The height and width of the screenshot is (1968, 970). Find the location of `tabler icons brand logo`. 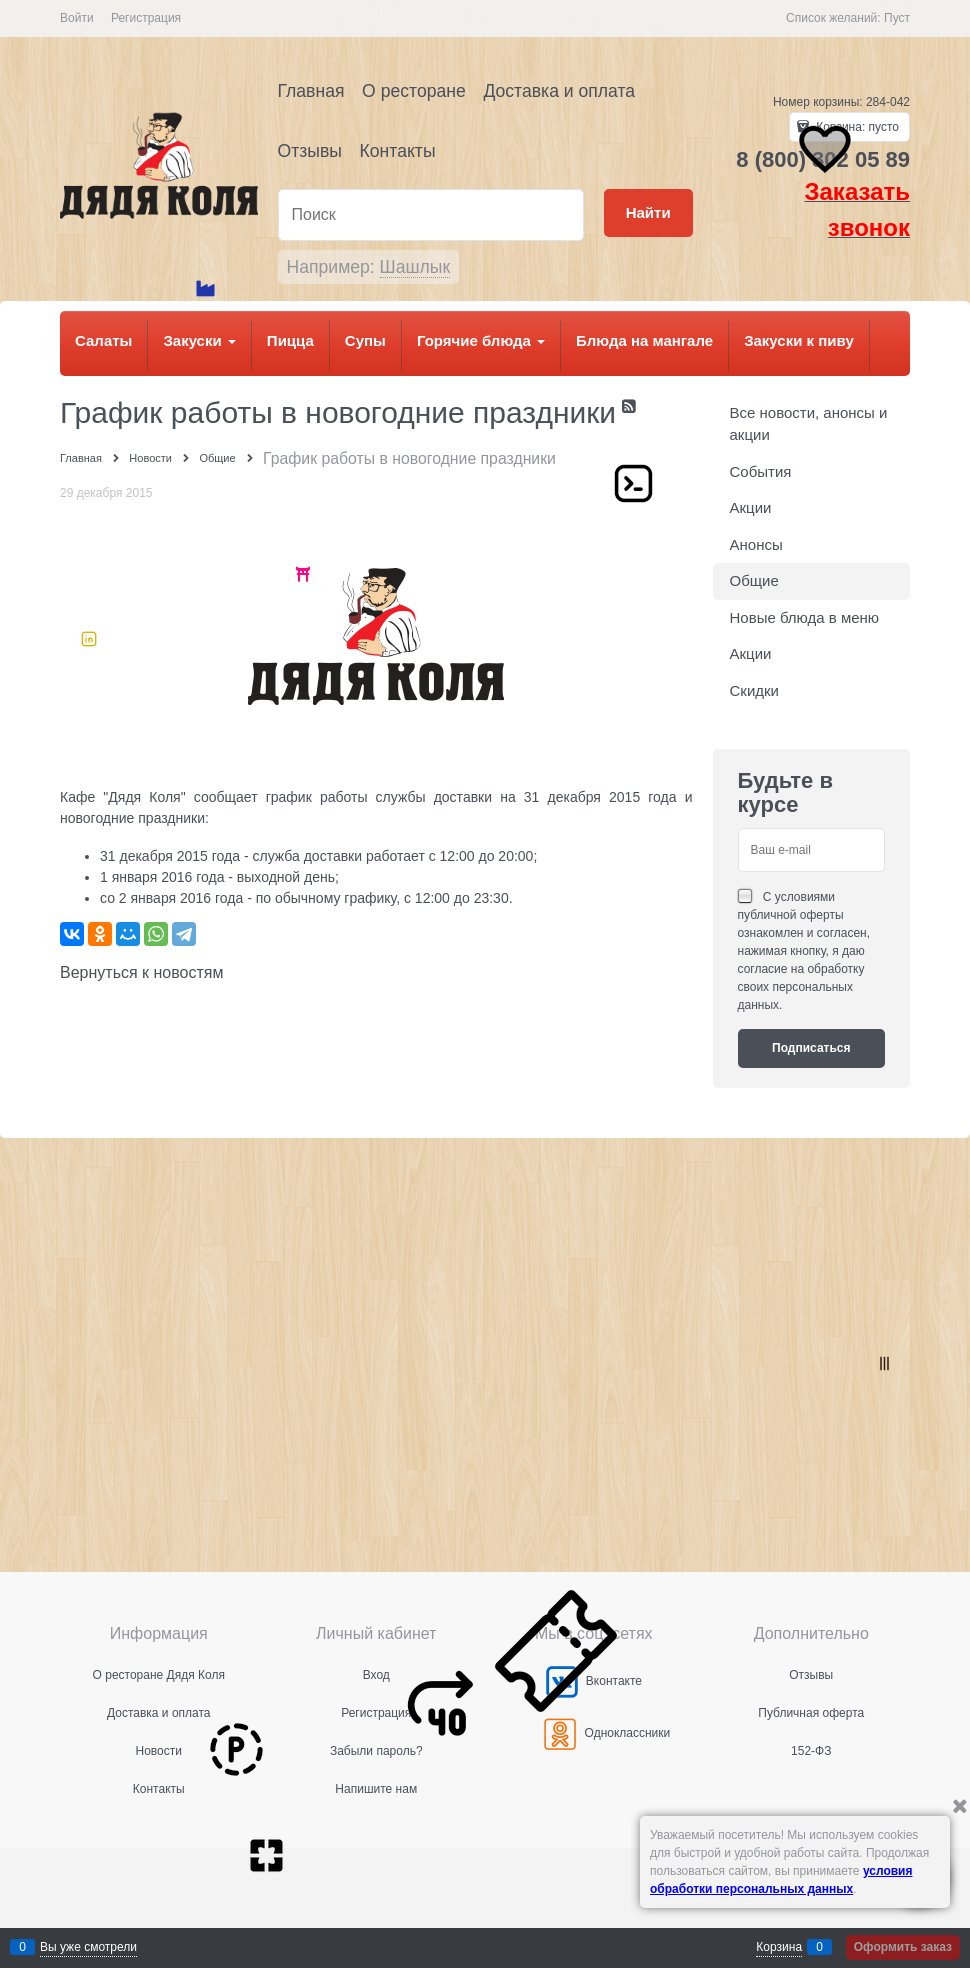

tabler icons brand logo is located at coordinates (633, 483).